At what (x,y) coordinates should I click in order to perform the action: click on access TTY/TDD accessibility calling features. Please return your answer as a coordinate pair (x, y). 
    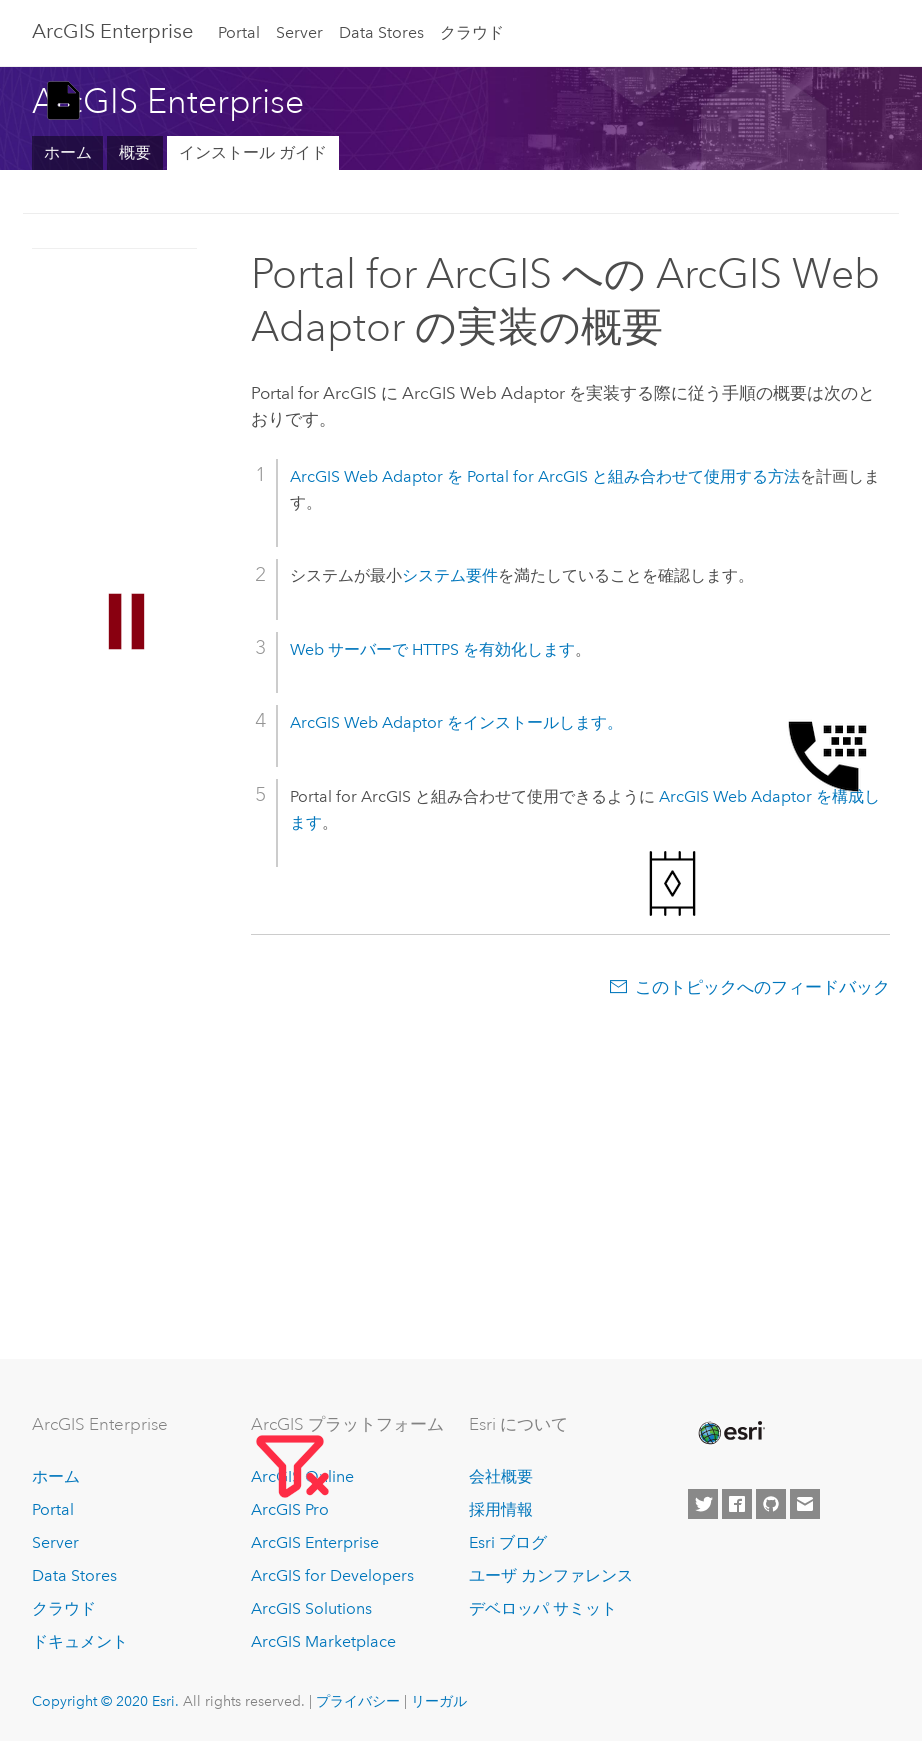
    Looking at the image, I should click on (827, 756).